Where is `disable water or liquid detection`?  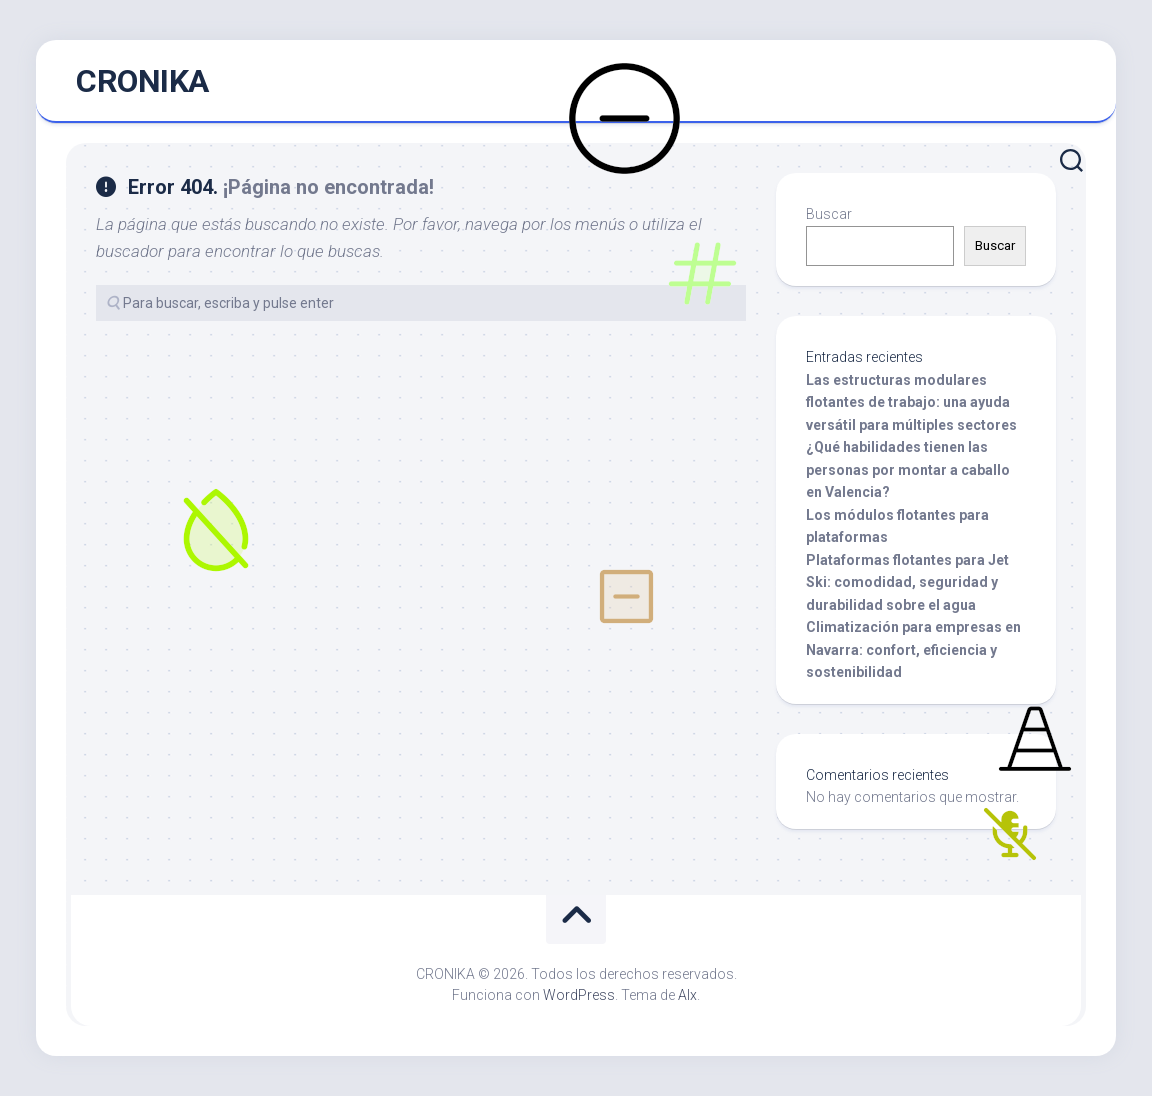 disable water or liquid detection is located at coordinates (216, 533).